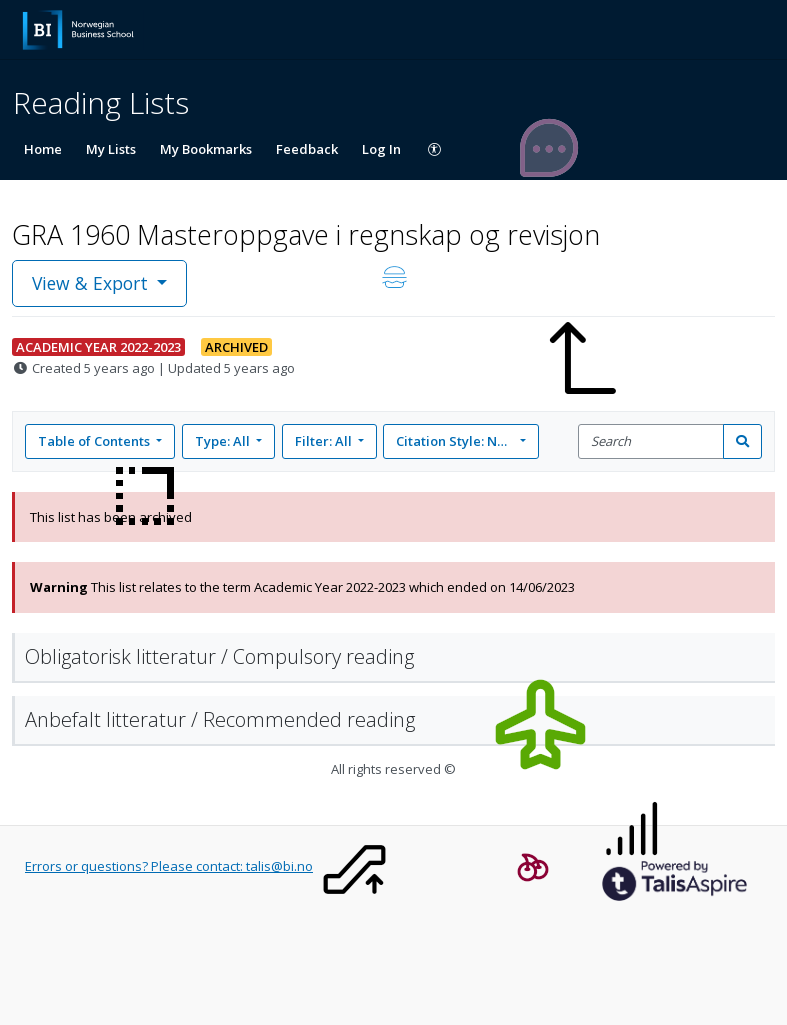 The height and width of the screenshot is (1025, 787). Describe the element at coordinates (532, 867) in the screenshot. I see `indicates fruit or produce category` at that location.